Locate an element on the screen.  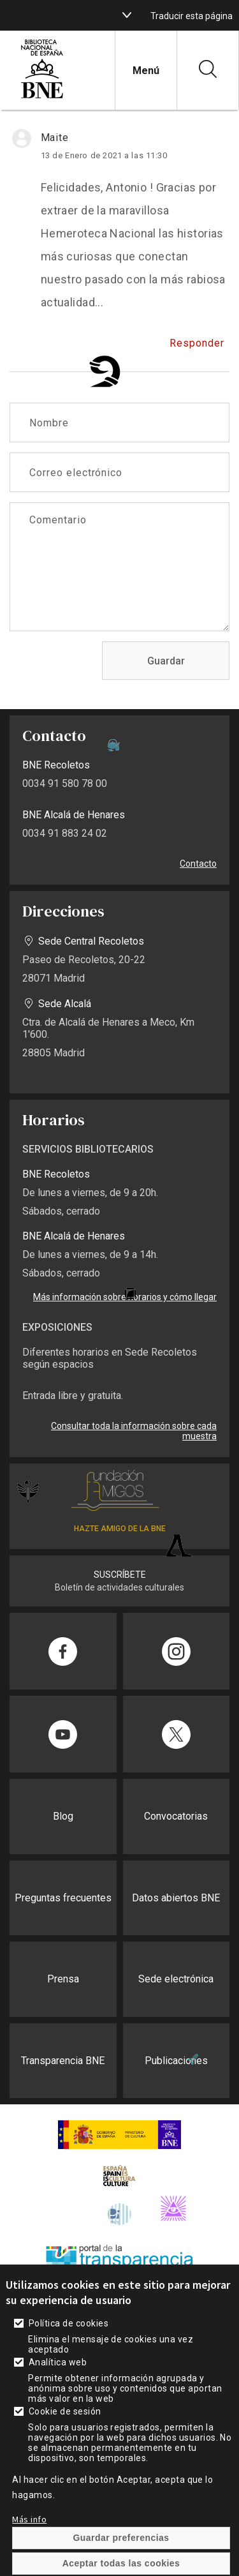
select a royal or mythical staff weapon is located at coordinates (28, 1492).